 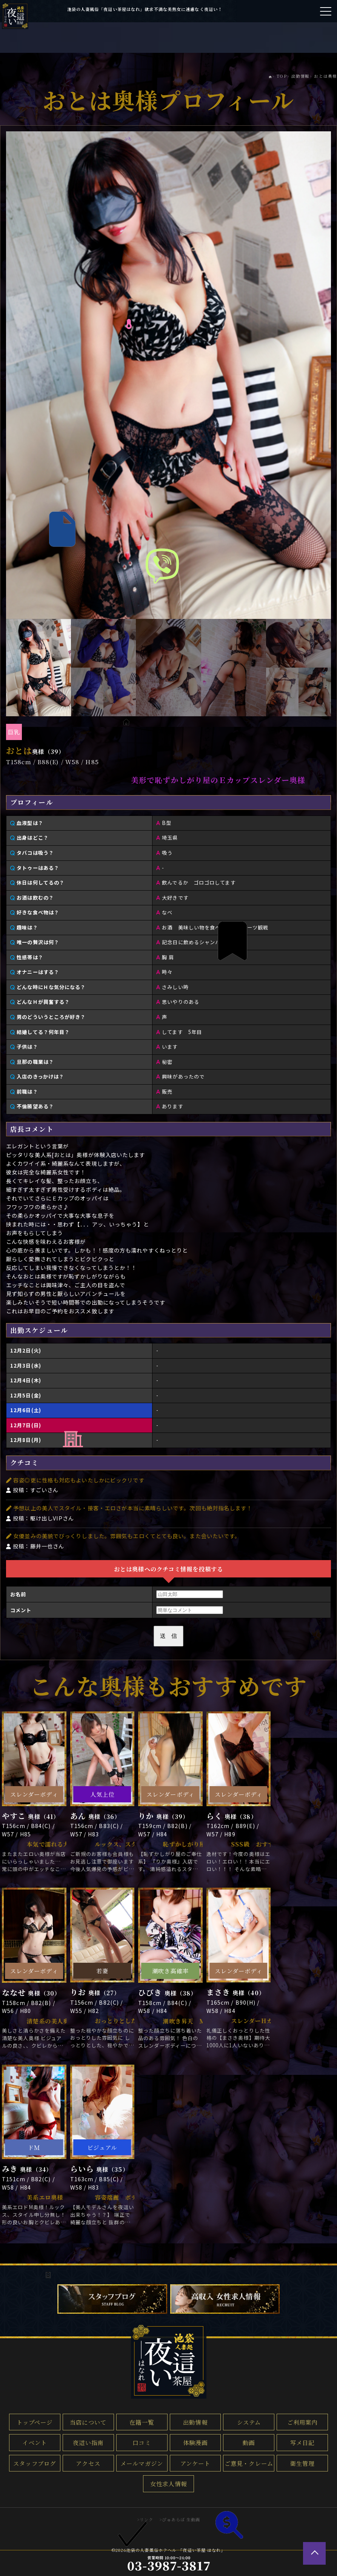 I want to click on view office or workplace location, so click(x=72, y=1439).